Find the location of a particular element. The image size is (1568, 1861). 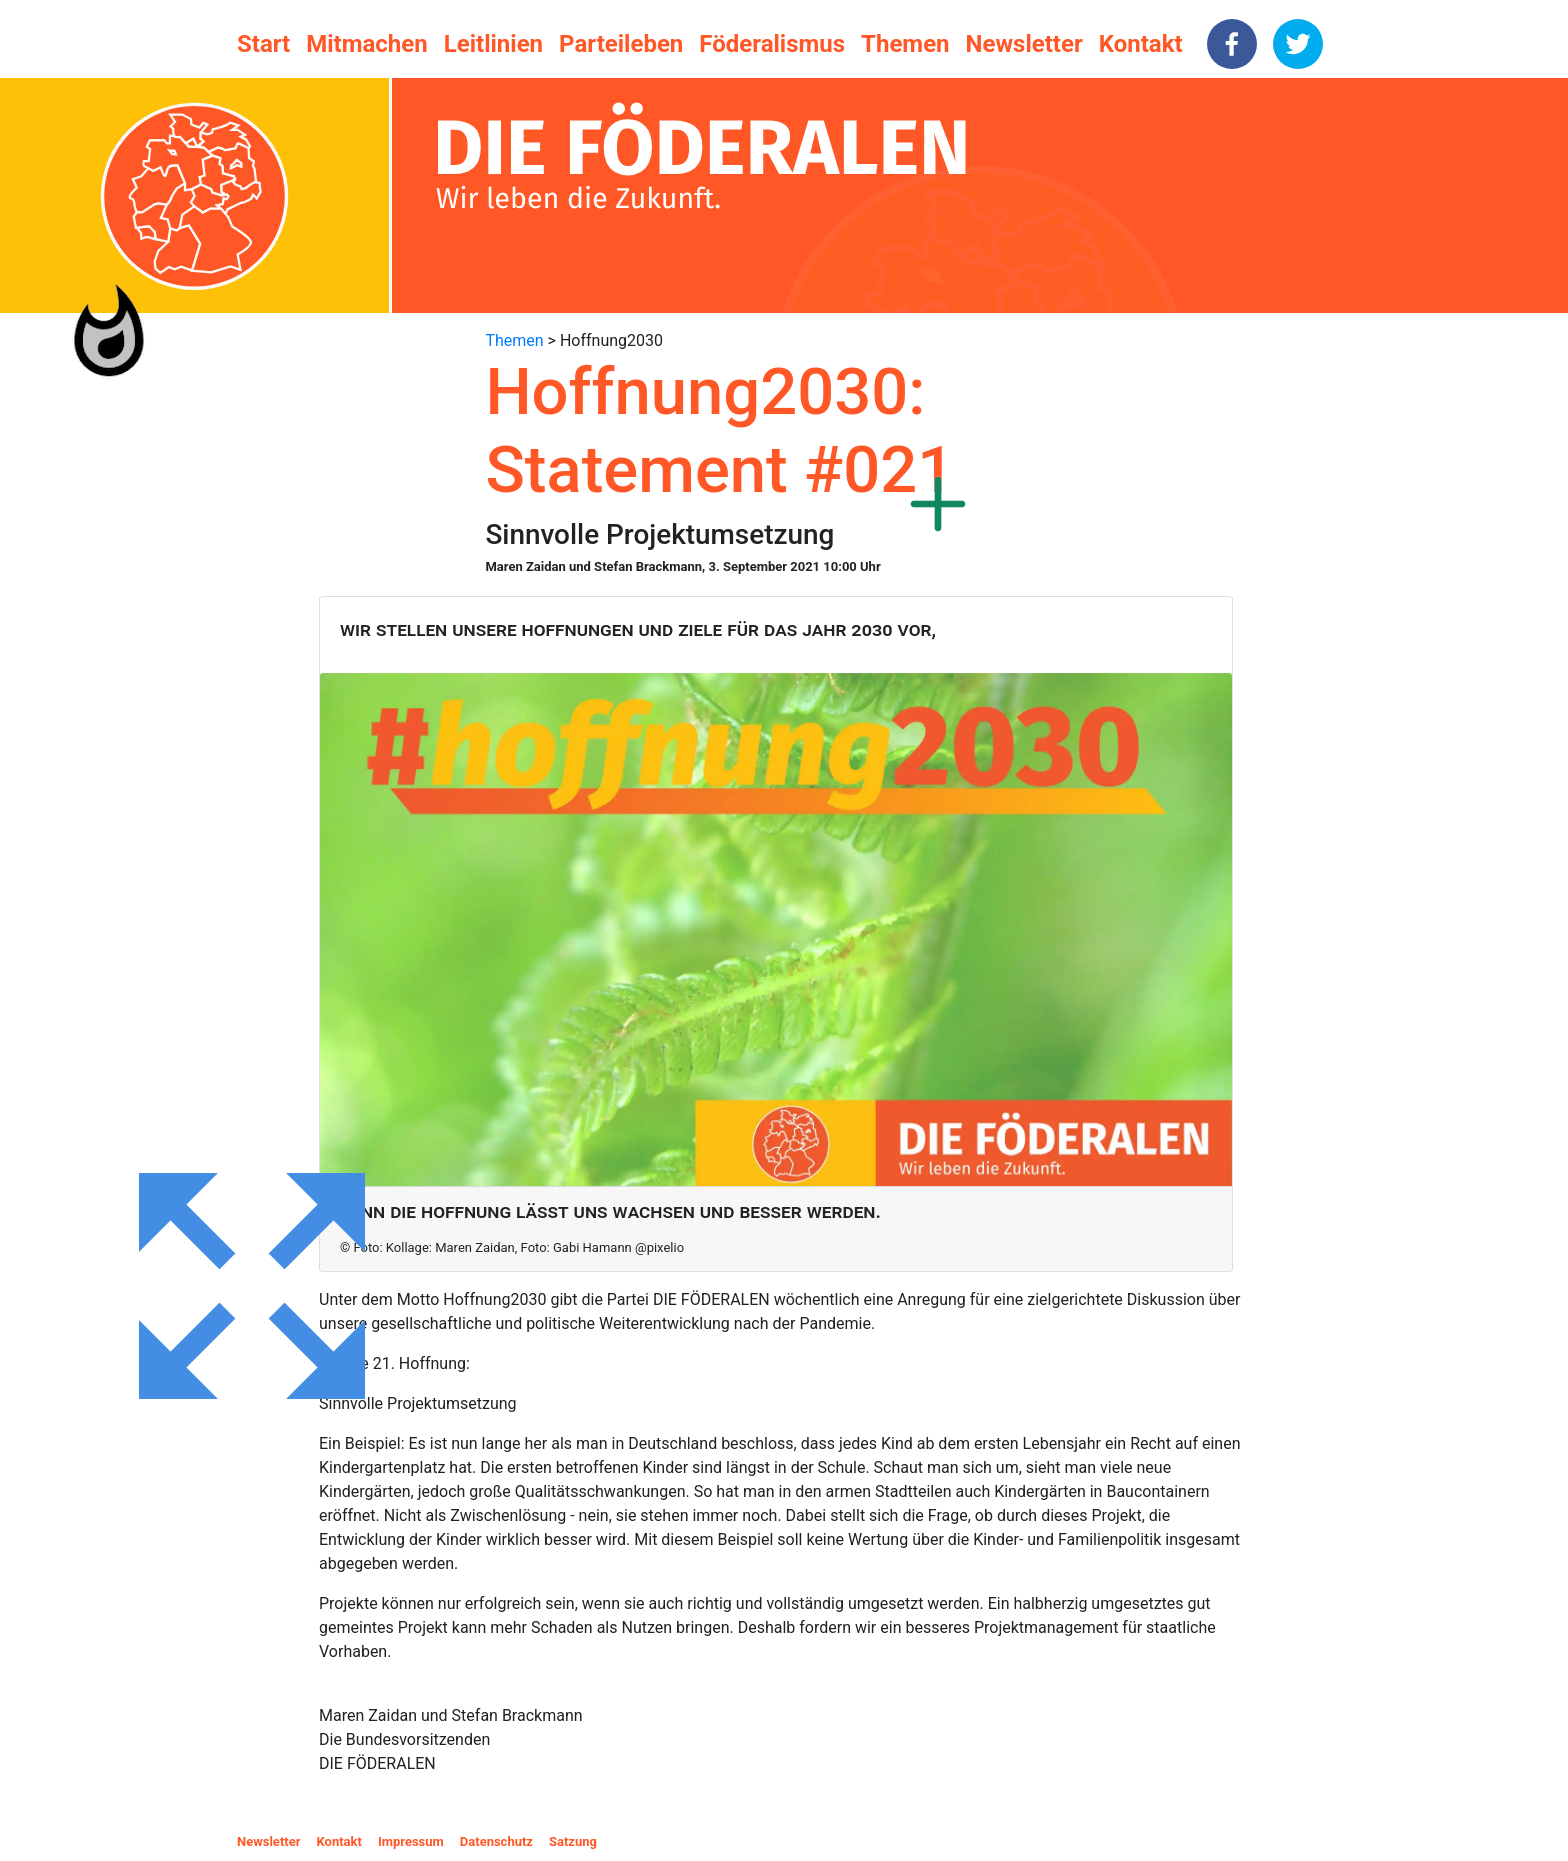

enter fullscreen mode is located at coordinates (252, 1286).